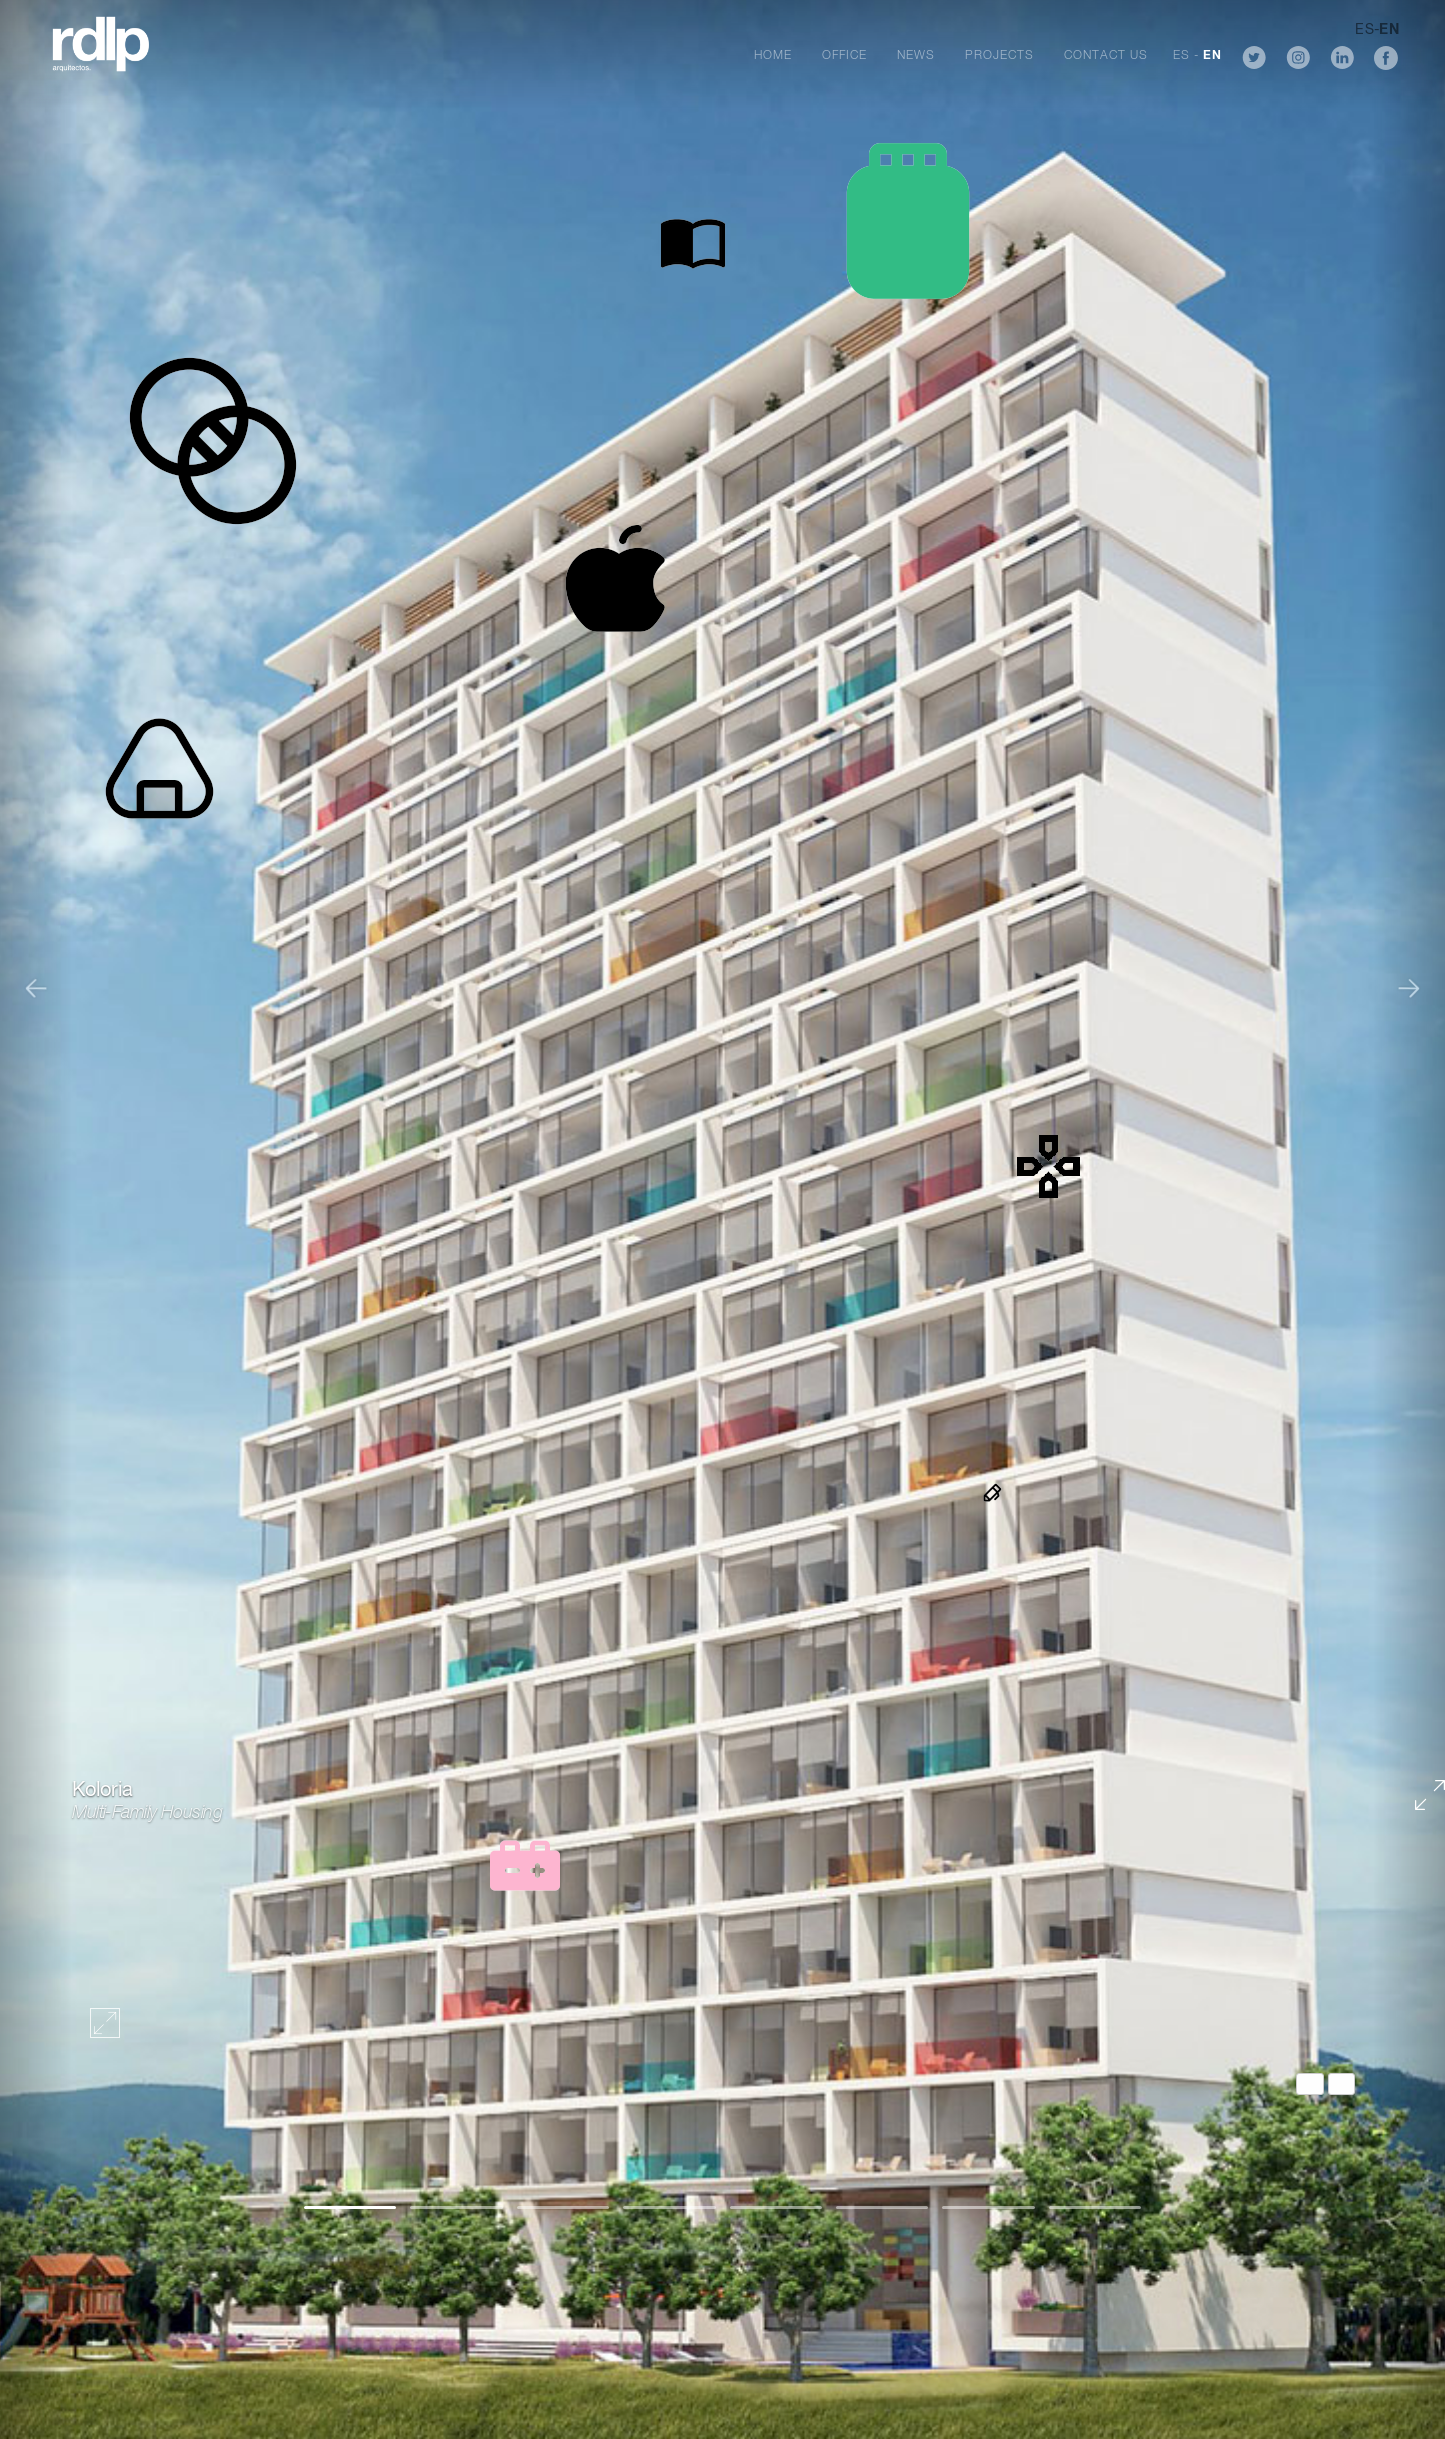 This screenshot has width=1445, height=2439. What do you see at coordinates (213, 441) in the screenshot?
I see `apply intersection operation to selected shapes` at bounding box center [213, 441].